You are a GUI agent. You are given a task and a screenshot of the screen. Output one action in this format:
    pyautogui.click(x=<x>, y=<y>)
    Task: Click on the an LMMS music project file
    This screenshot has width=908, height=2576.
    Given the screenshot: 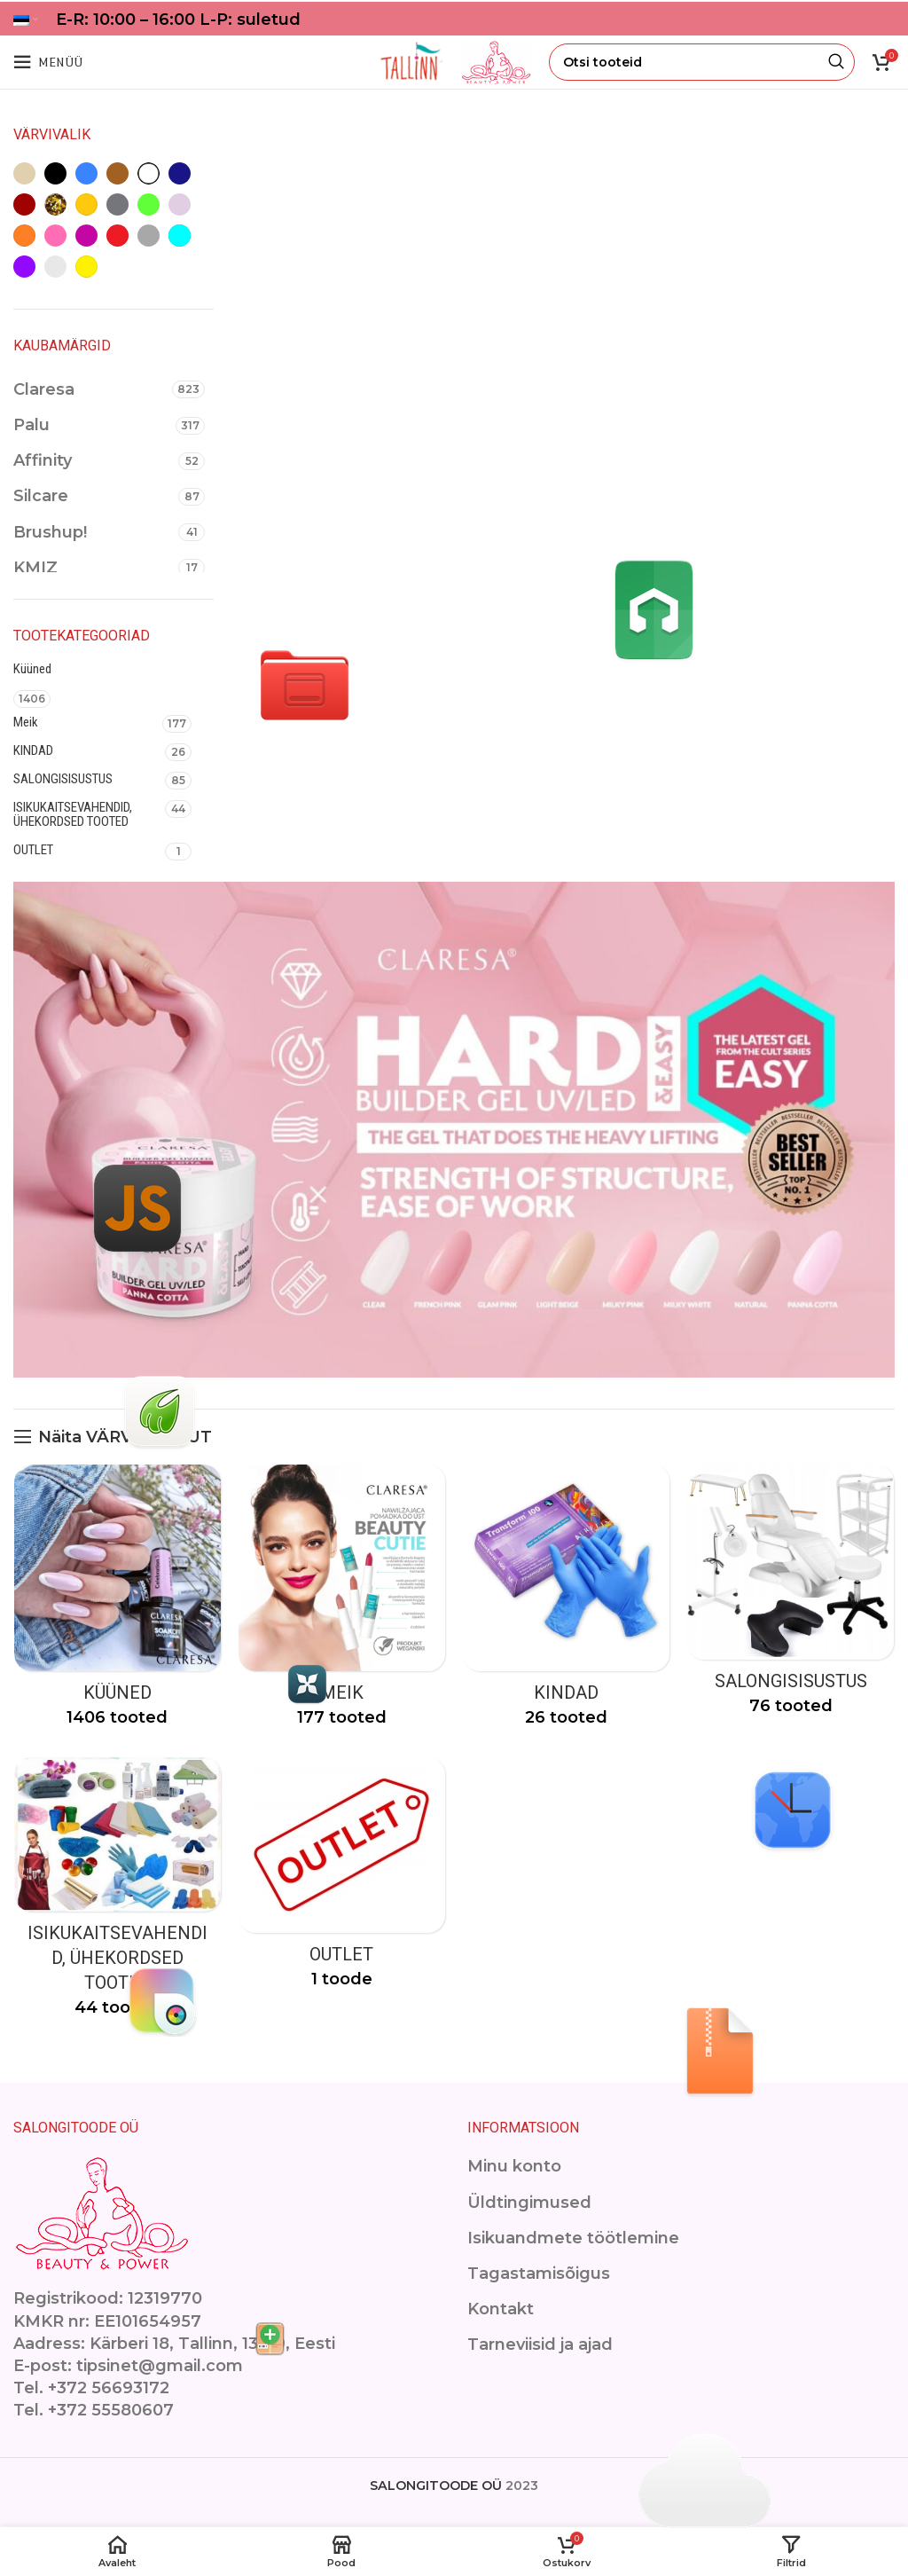 What is the action you would take?
    pyautogui.click(x=654, y=609)
    